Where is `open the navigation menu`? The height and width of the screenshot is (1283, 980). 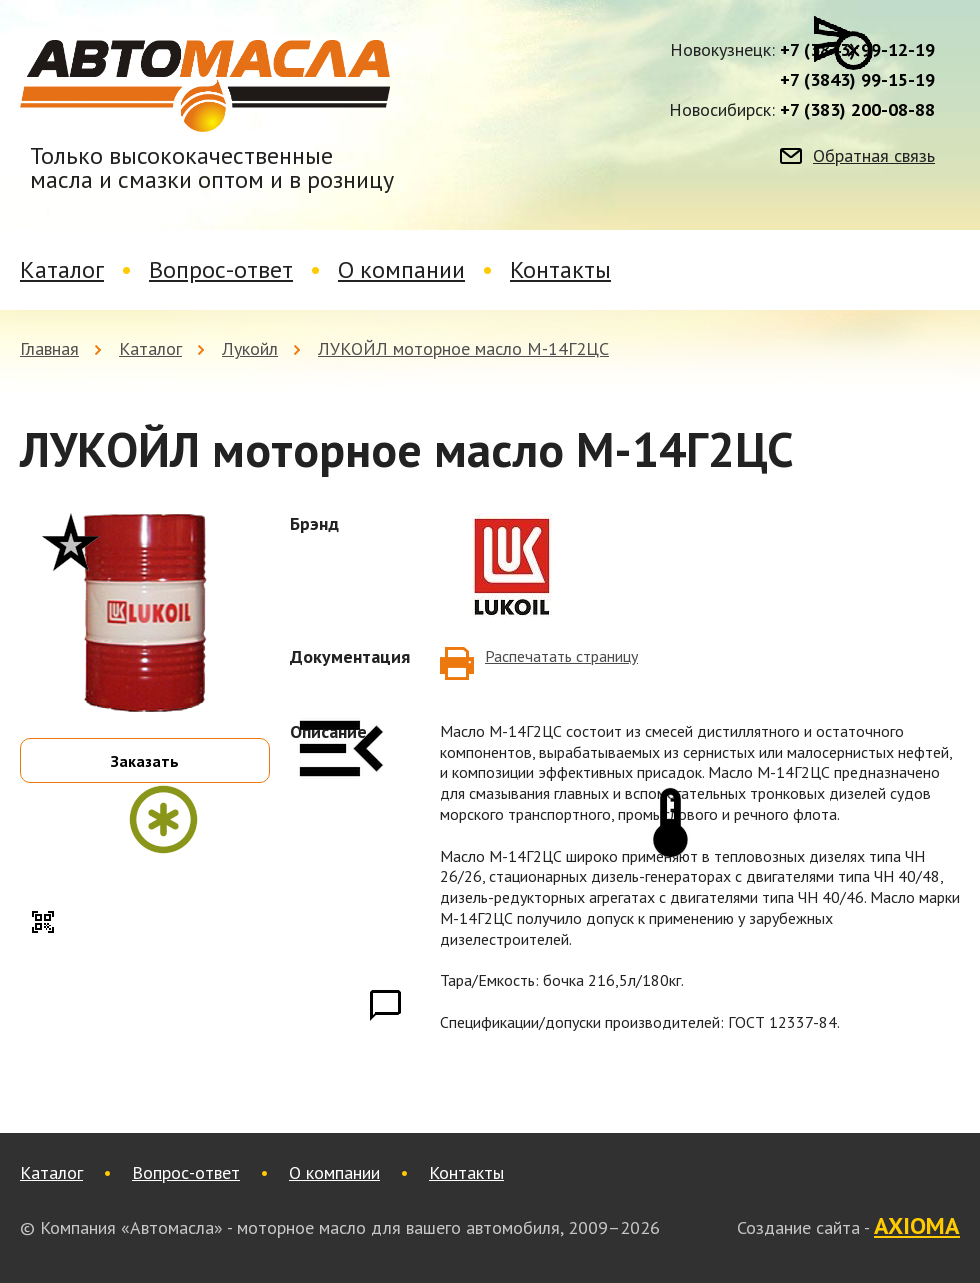 open the navigation menu is located at coordinates (341, 748).